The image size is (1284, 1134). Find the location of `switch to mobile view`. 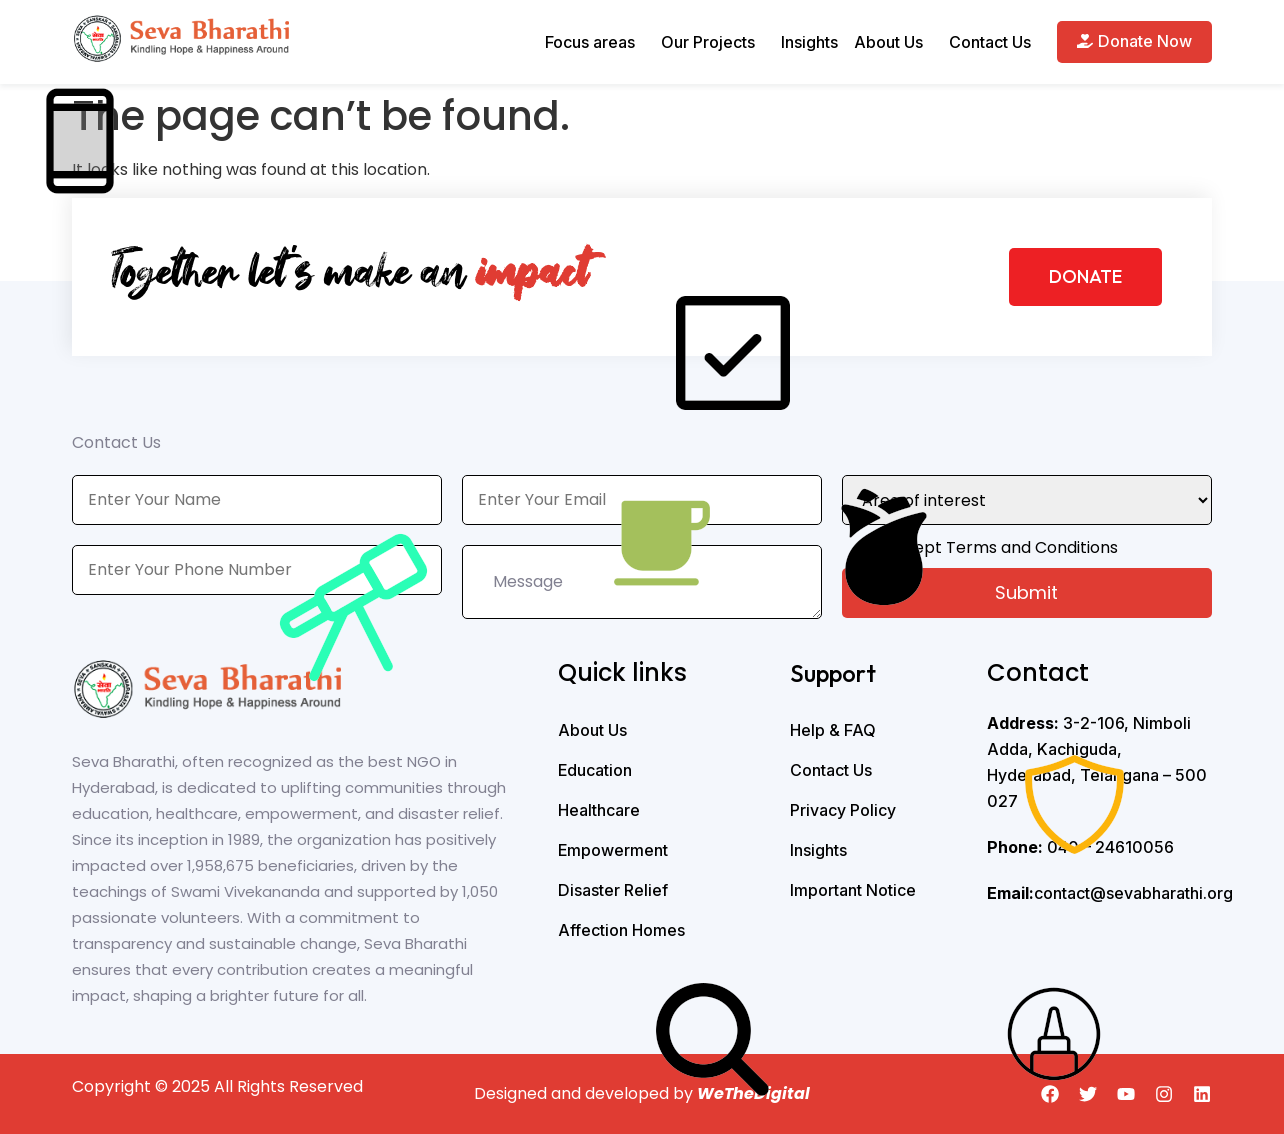

switch to mobile view is located at coordinates (80, 141).